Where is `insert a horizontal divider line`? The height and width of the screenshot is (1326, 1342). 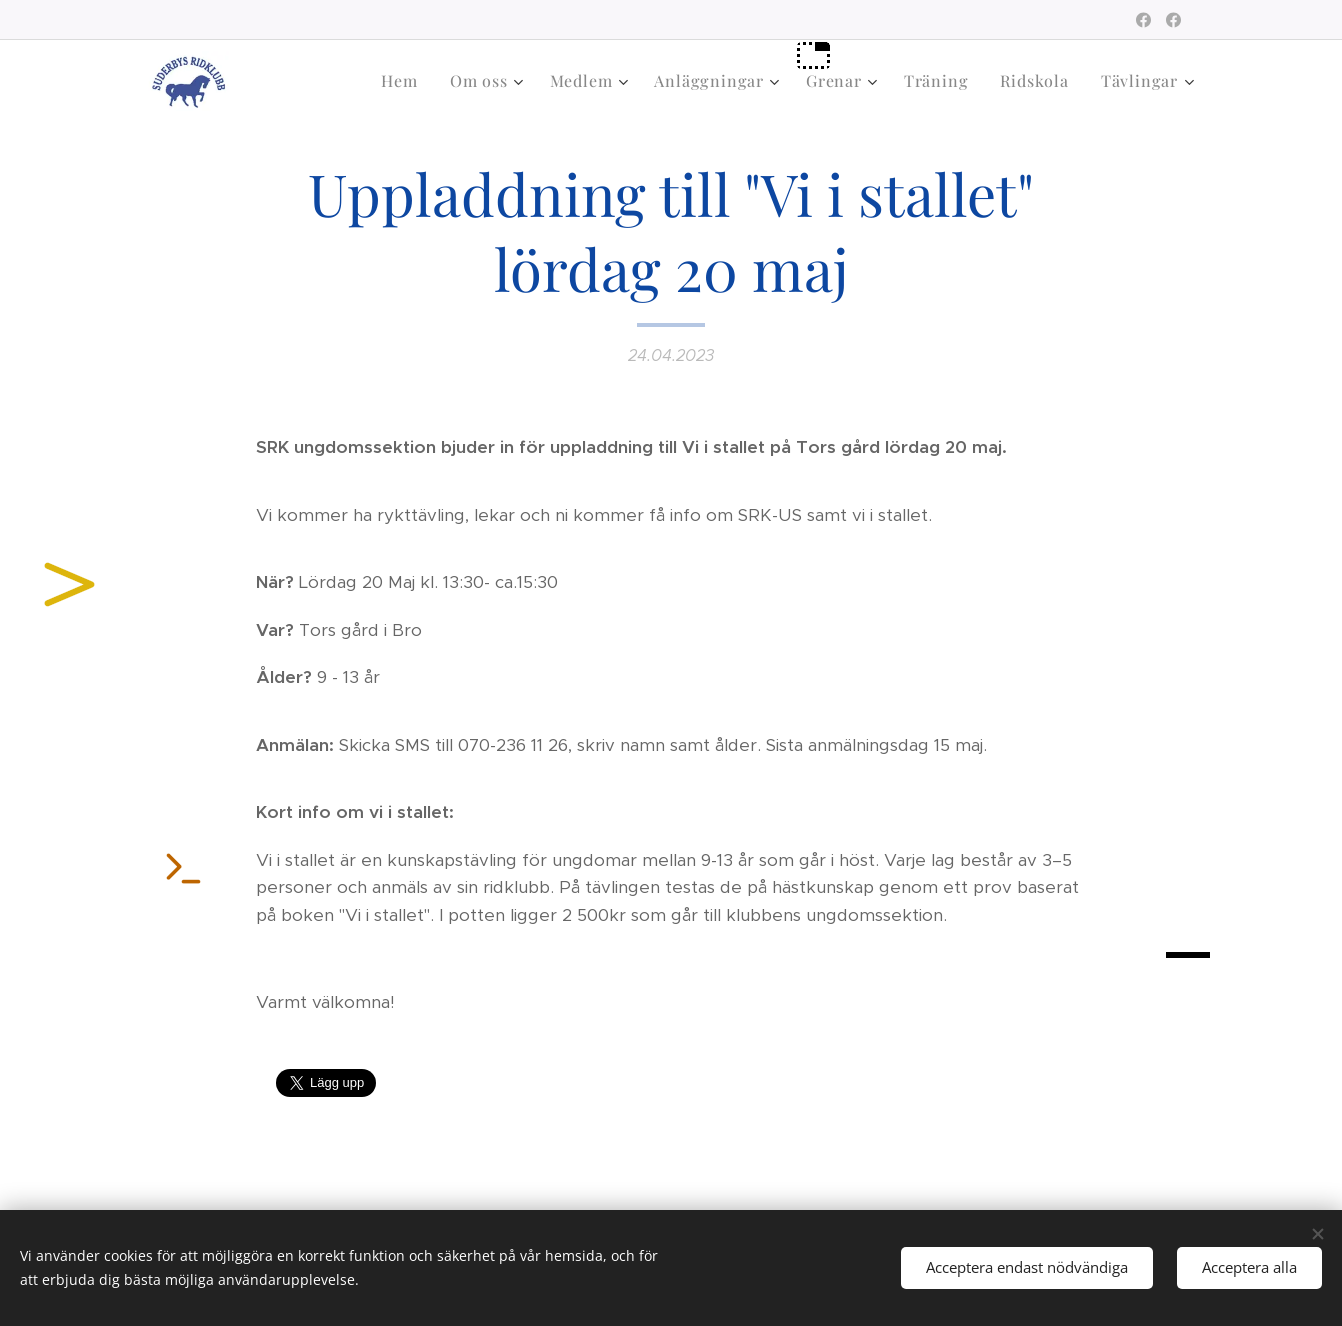 insert a horizontal divider line is located at coordinates (1188, 955).